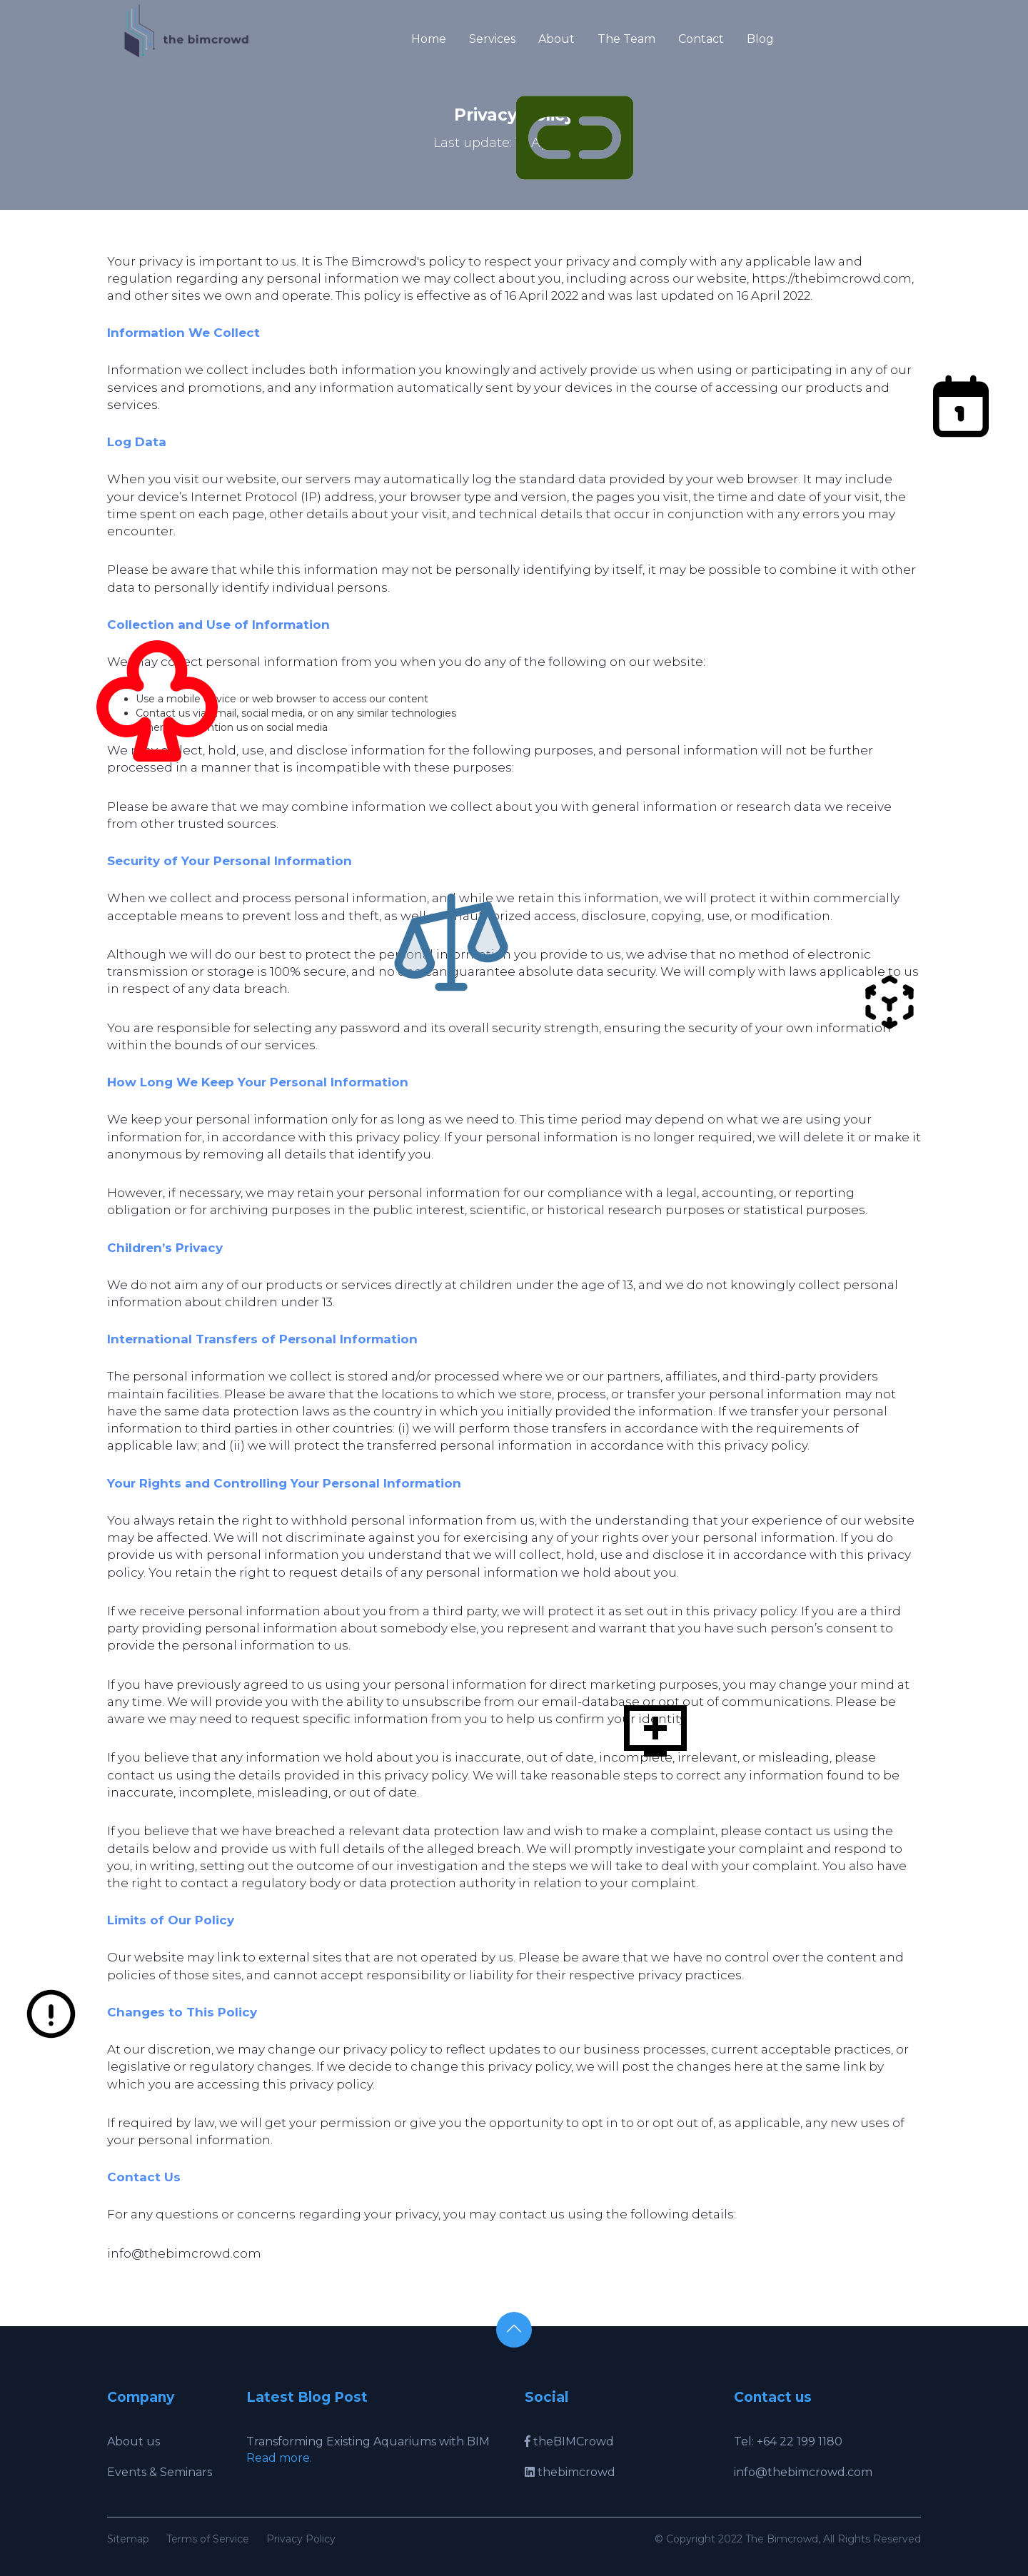 The height and width of the screenshot is (2576, 1028). What do you see at coordinates (451, 942) in the screenshot?
I see `access legal or terms of service information` at bounding box center [451, 942].